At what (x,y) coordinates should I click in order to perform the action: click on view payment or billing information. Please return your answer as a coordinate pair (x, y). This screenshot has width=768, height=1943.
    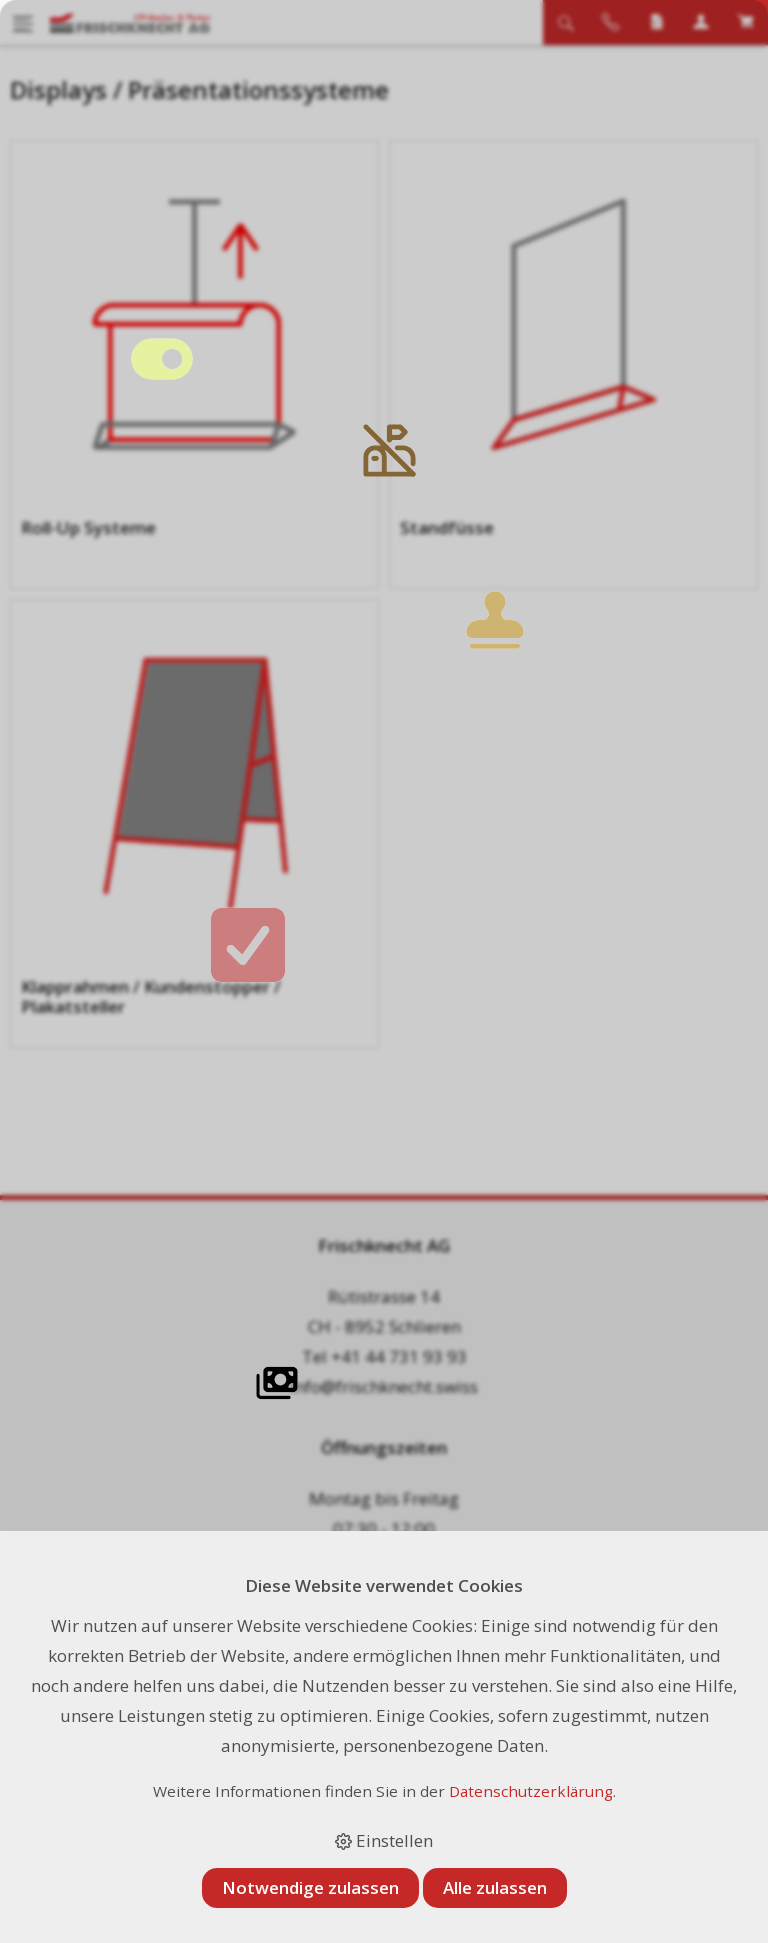
    Looking at the image, I should click on (277, 1383).